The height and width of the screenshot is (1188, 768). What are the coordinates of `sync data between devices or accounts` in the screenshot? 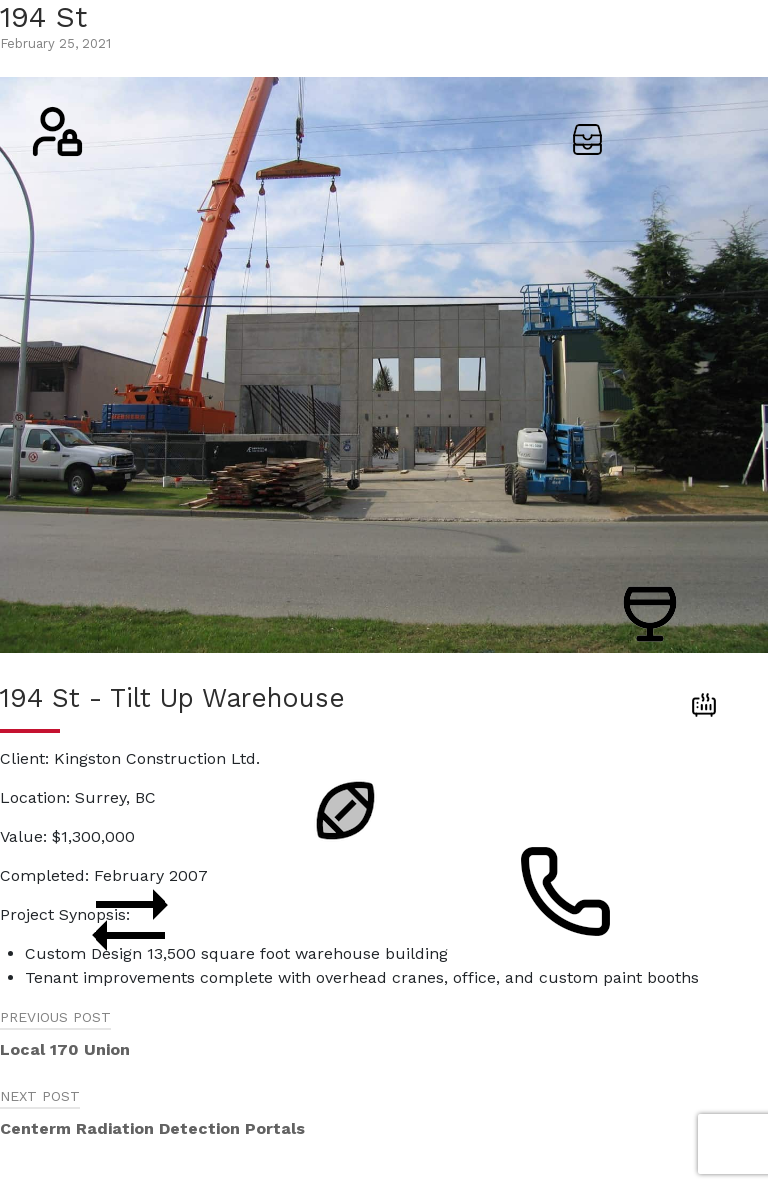 It's located at (130, 920).